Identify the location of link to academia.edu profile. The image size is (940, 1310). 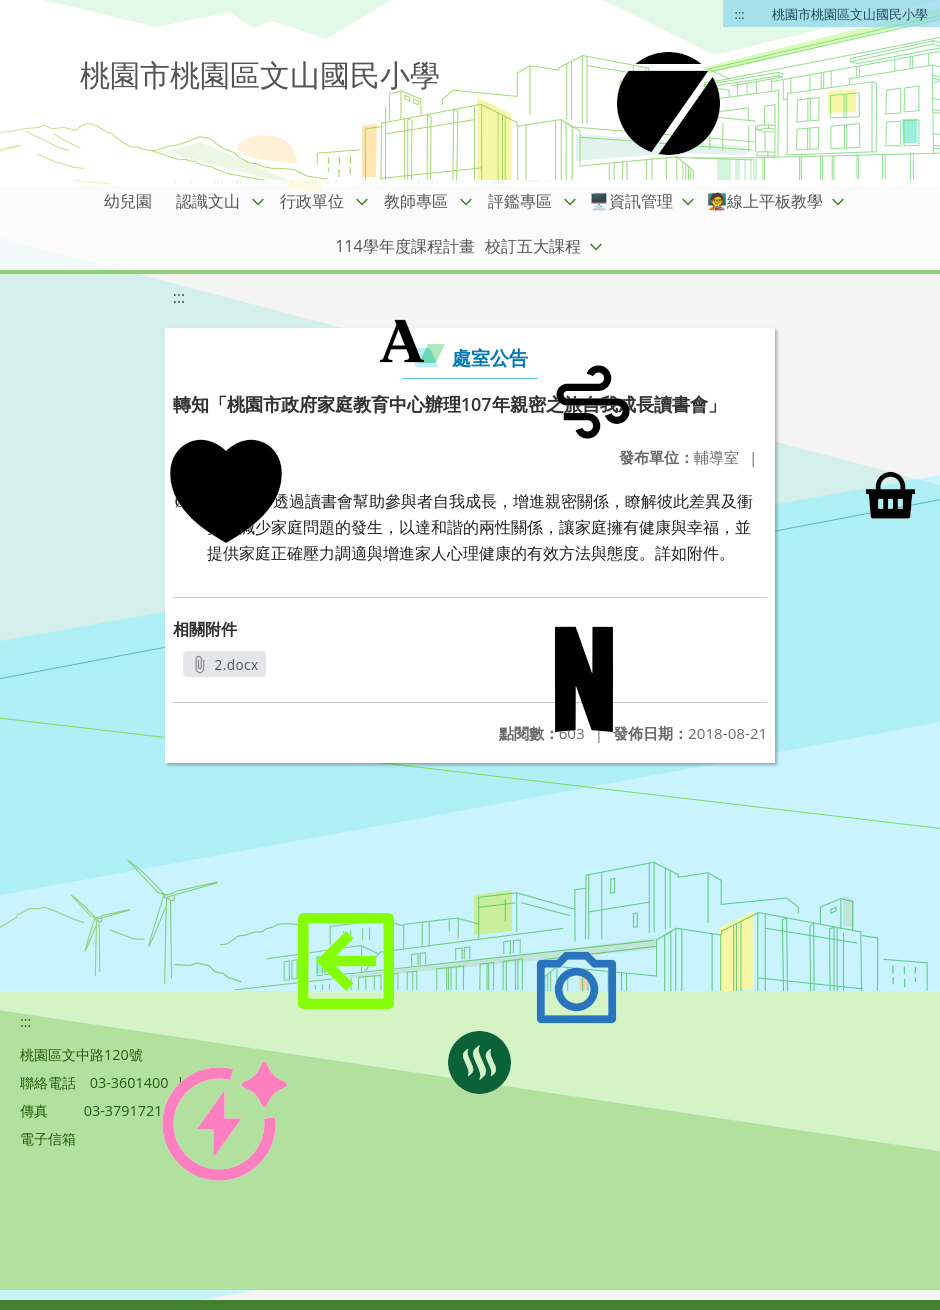
(402, 341).